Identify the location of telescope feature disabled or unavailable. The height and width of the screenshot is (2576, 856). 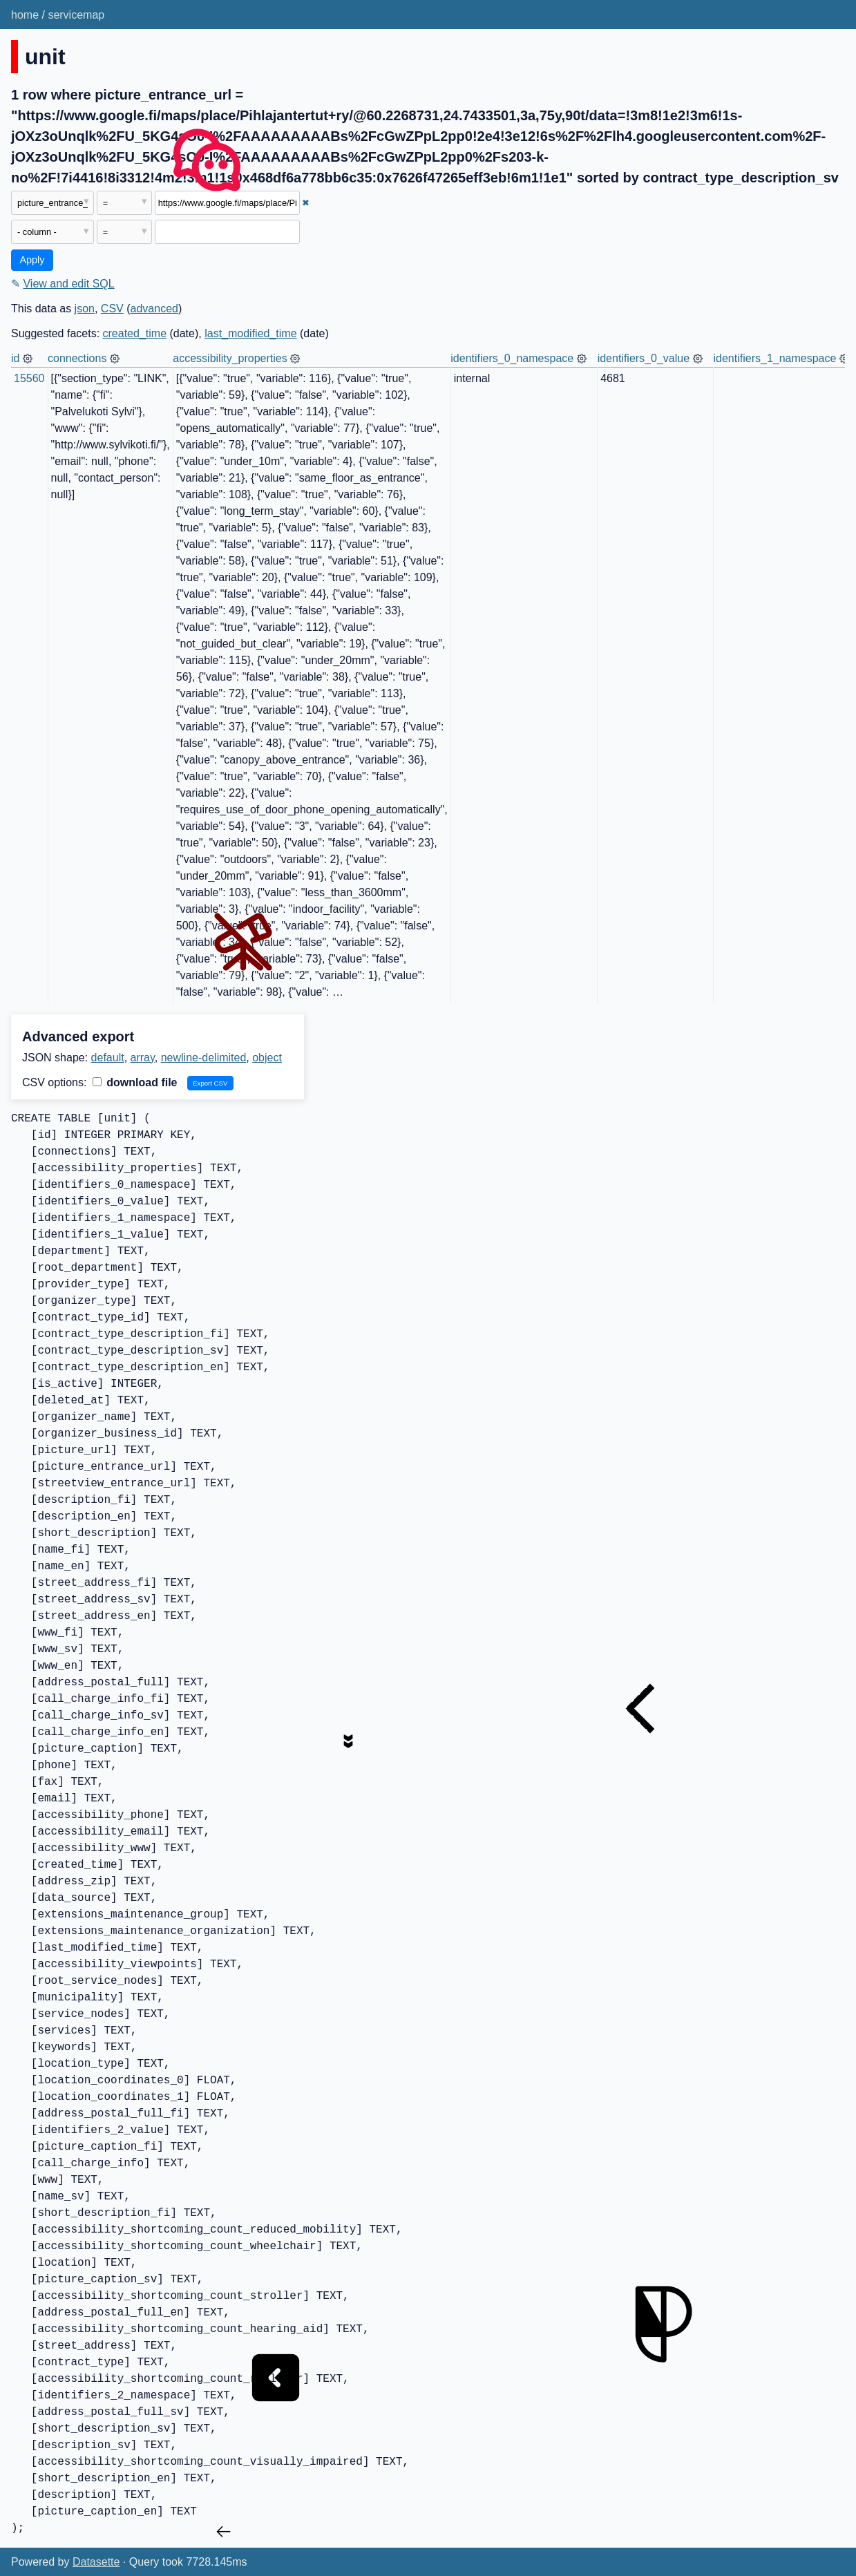
(243, 942).